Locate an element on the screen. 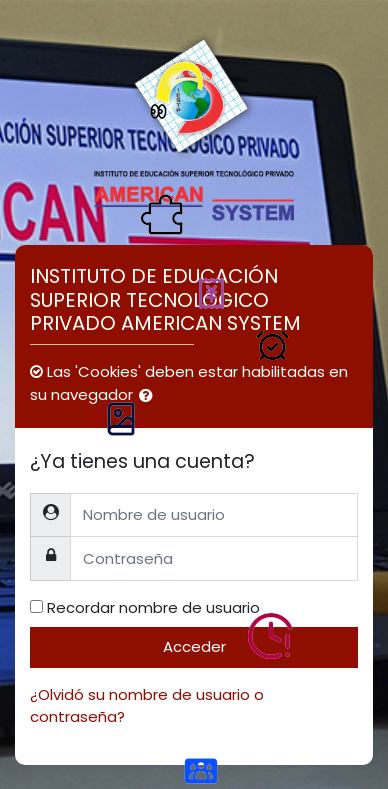 The height and width of the screenshot is (789, 388). alarm set successfully is located at coordinates (272, 345).